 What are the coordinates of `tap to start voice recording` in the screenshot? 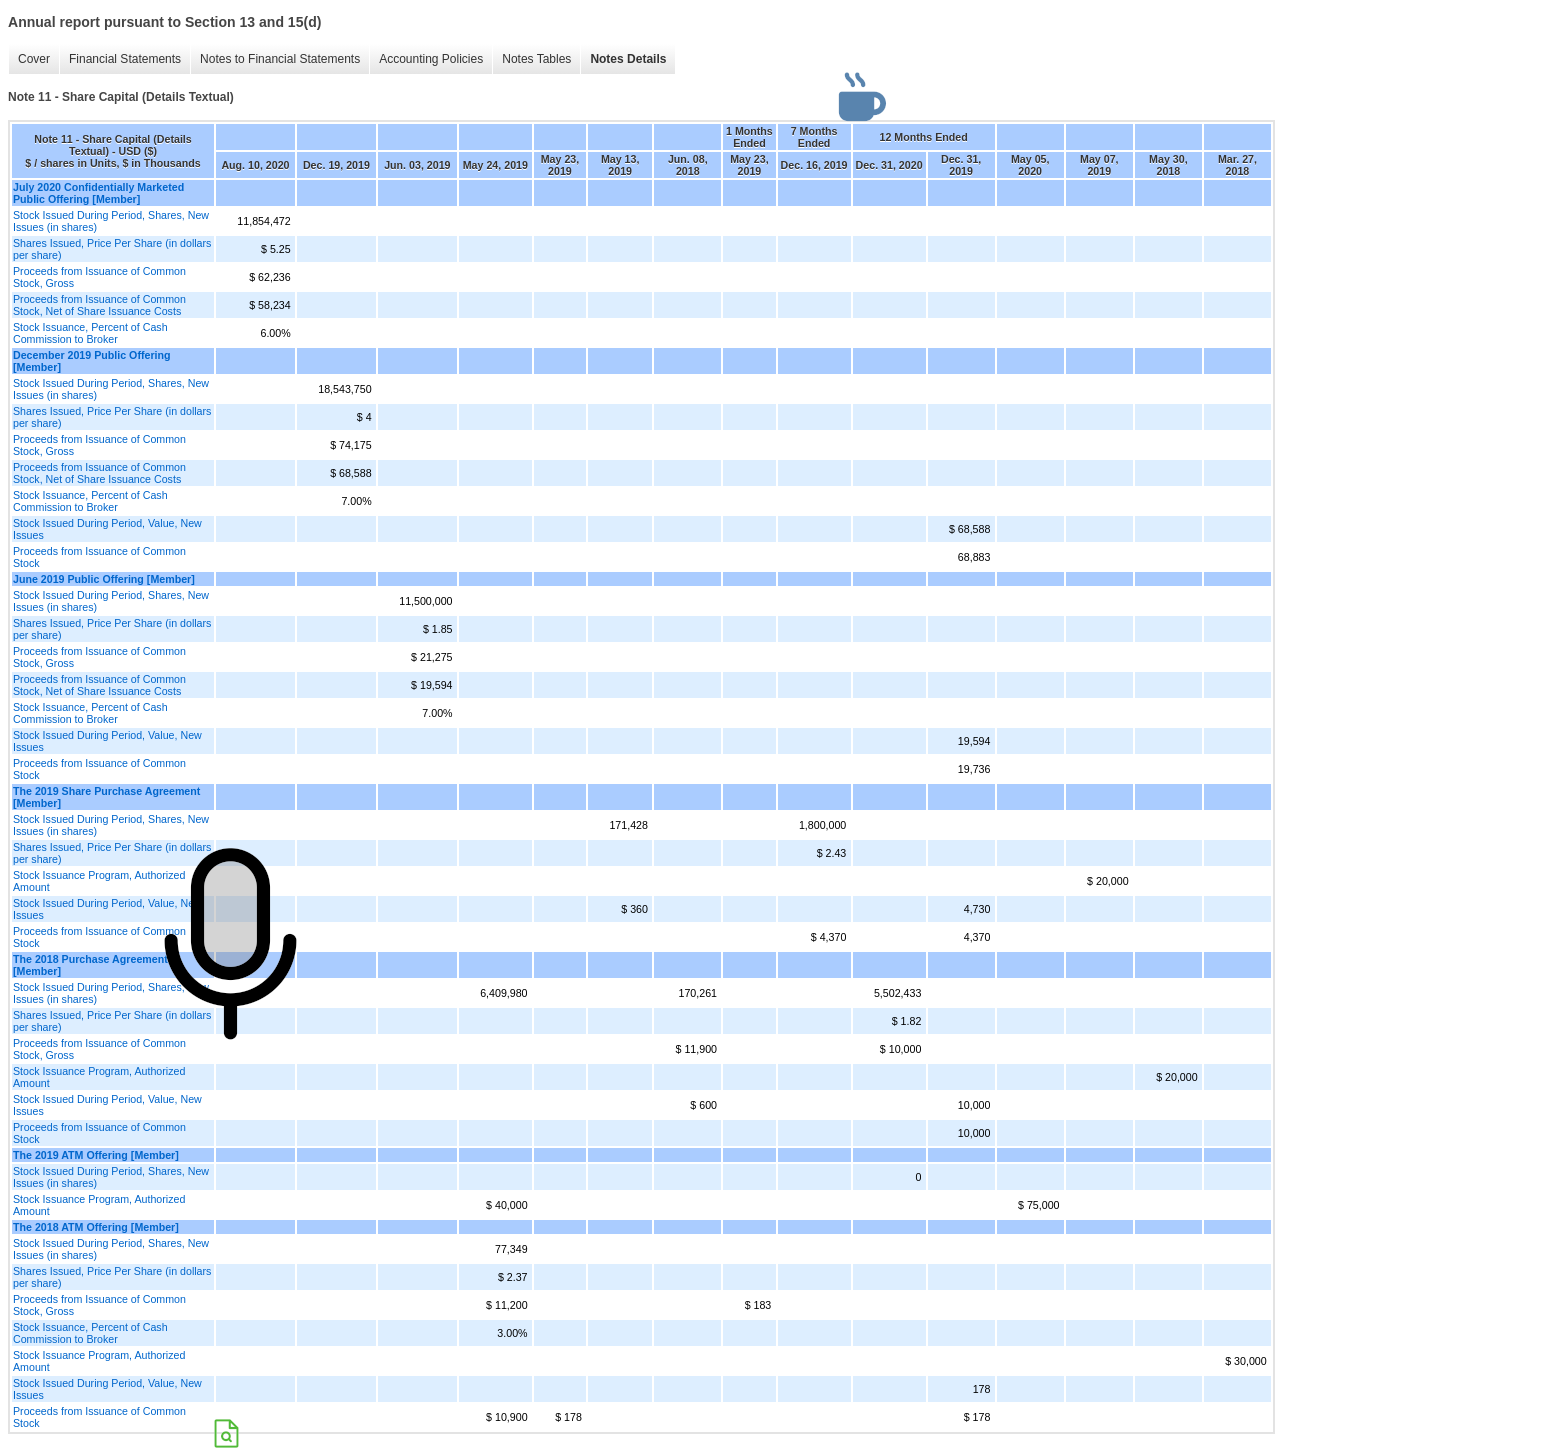 It's located at (230, 940).